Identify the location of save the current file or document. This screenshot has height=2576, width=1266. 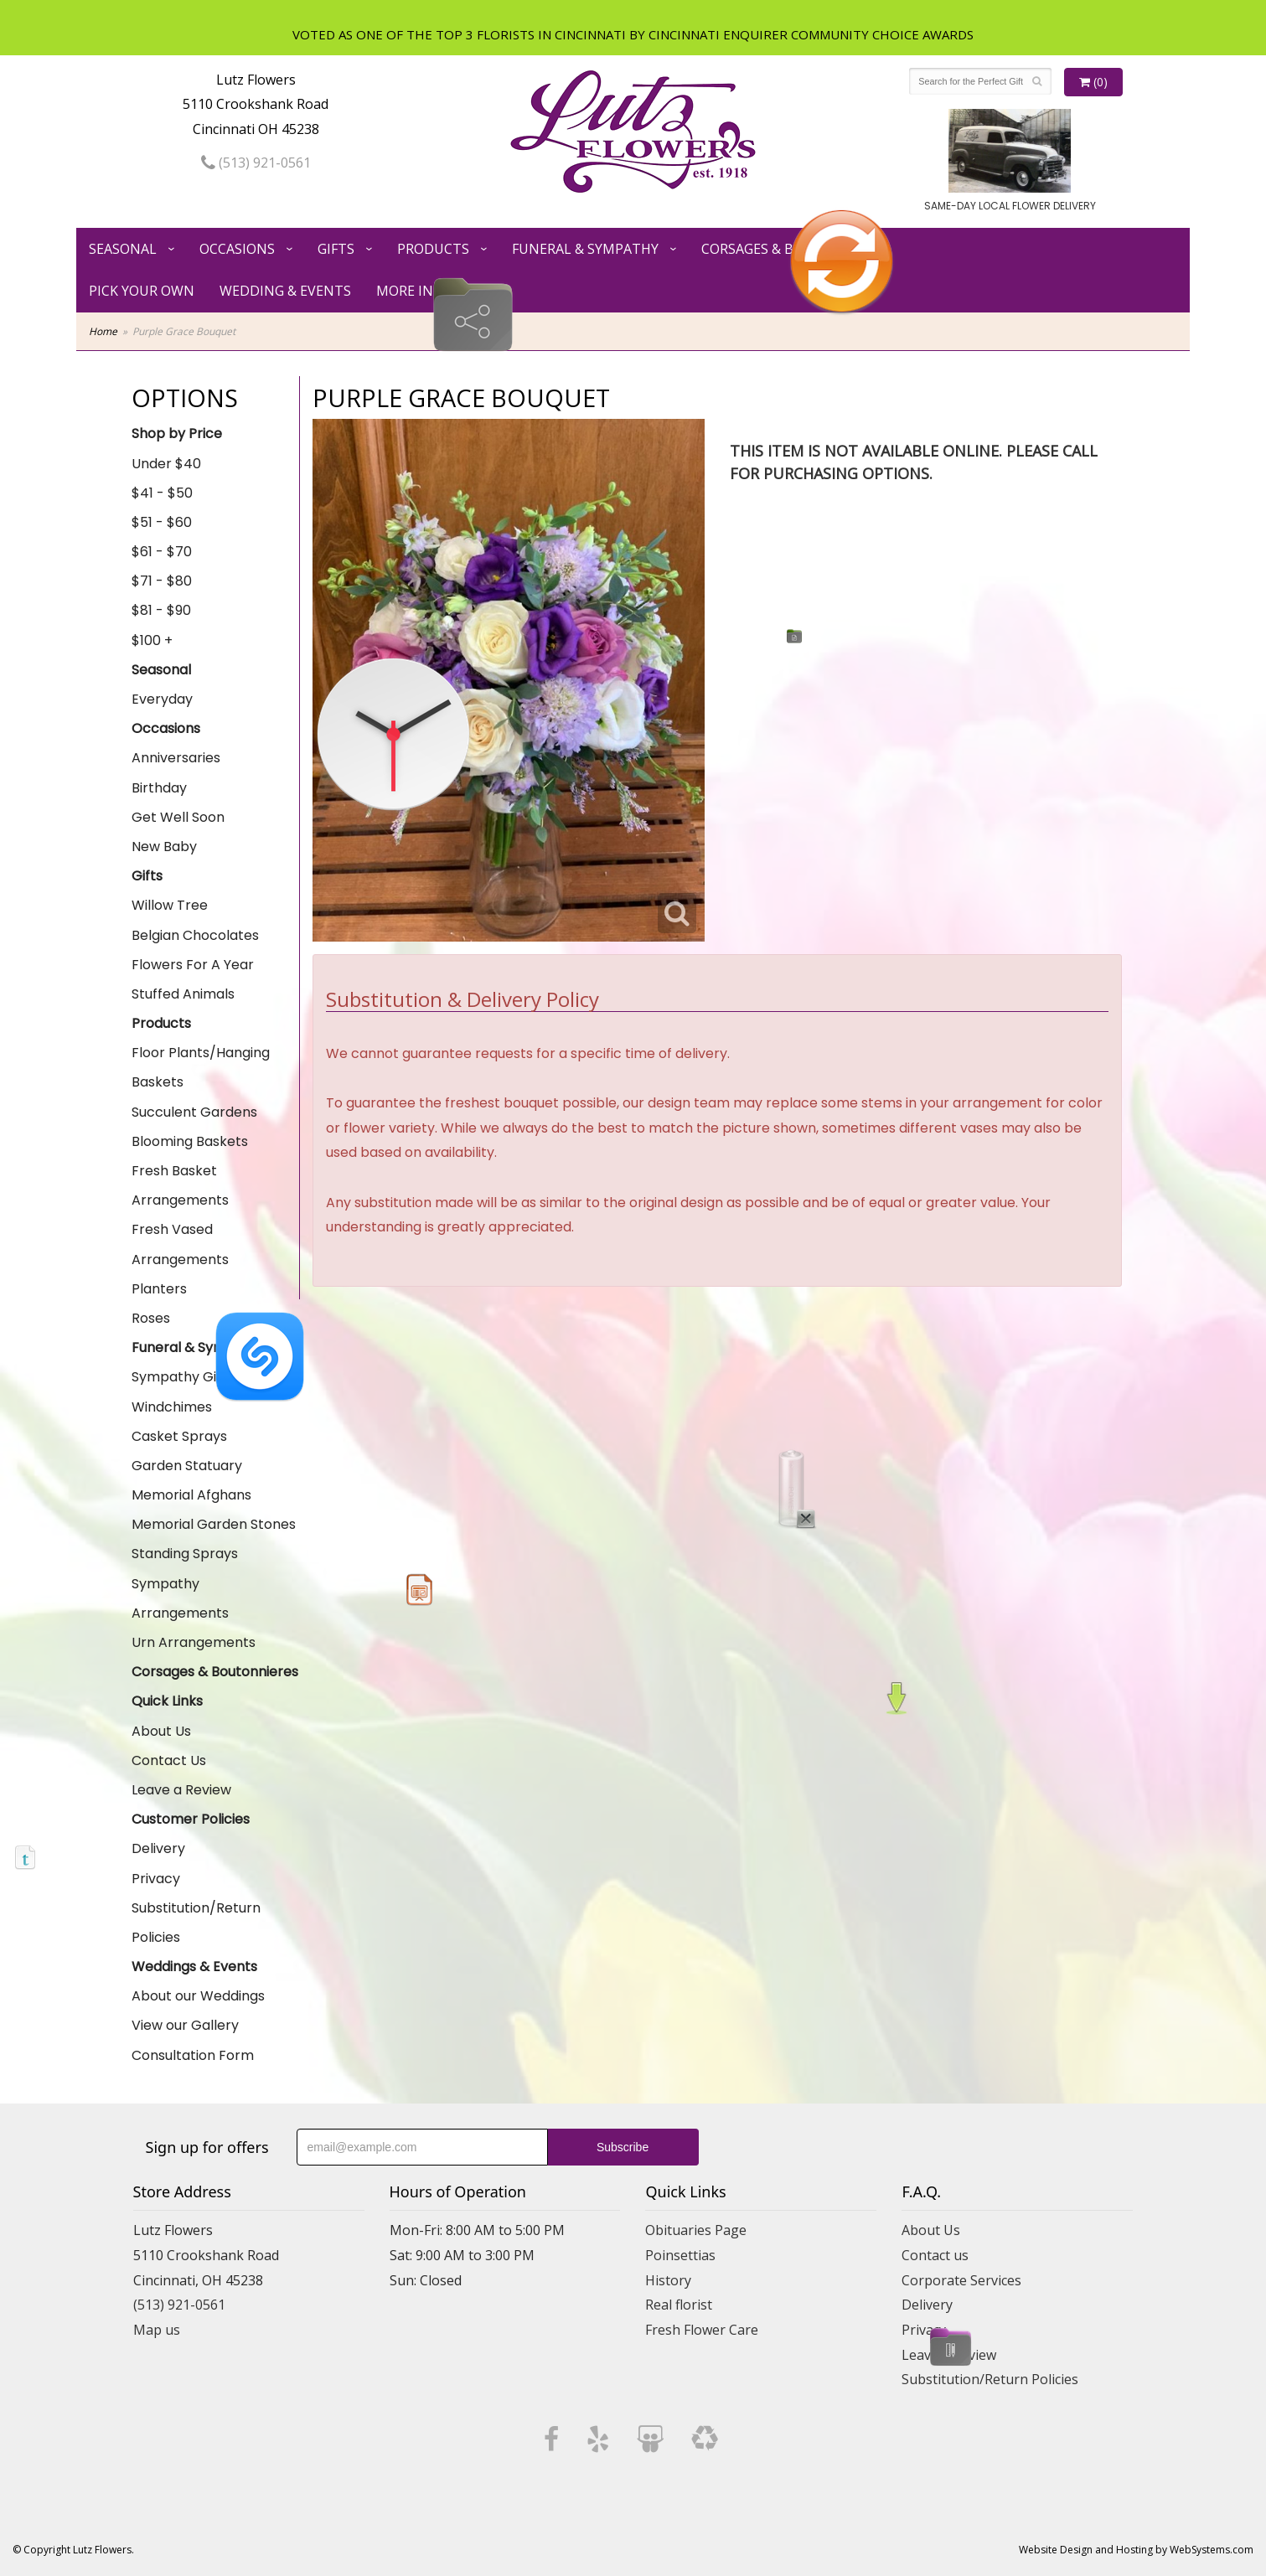
(897, 1699).